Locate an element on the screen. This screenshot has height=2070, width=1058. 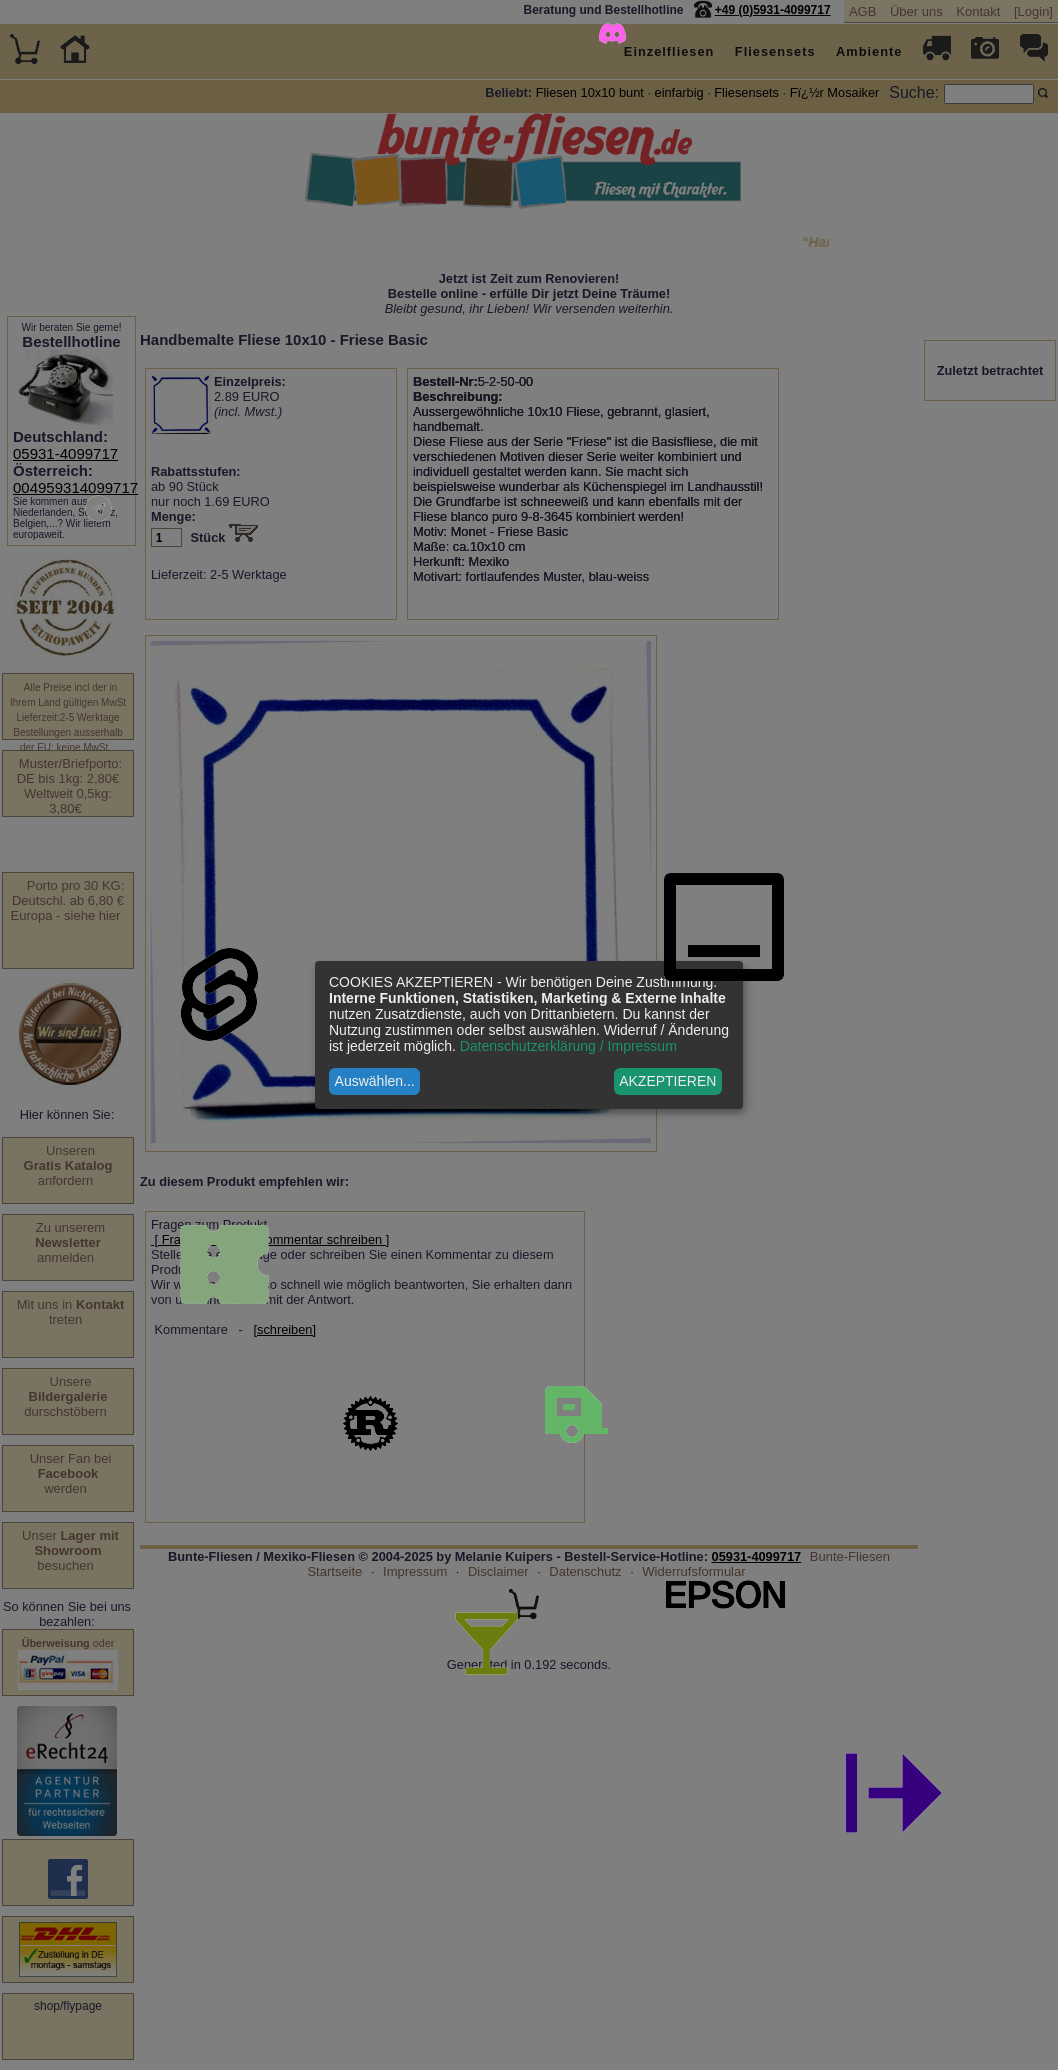
expand content to the right is located at coordinates (891, 1793).